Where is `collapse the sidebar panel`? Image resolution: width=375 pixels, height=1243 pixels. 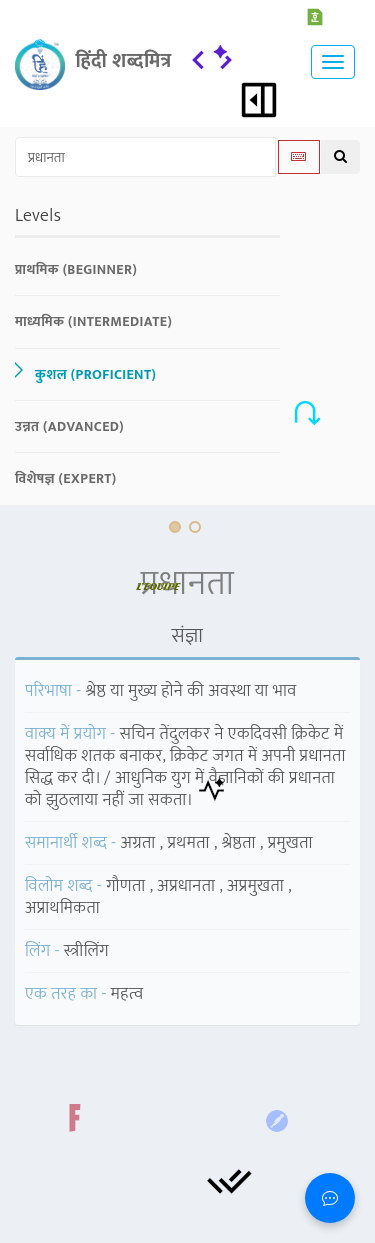
collapse the sidebar panel is located at coordinates (259, 100).